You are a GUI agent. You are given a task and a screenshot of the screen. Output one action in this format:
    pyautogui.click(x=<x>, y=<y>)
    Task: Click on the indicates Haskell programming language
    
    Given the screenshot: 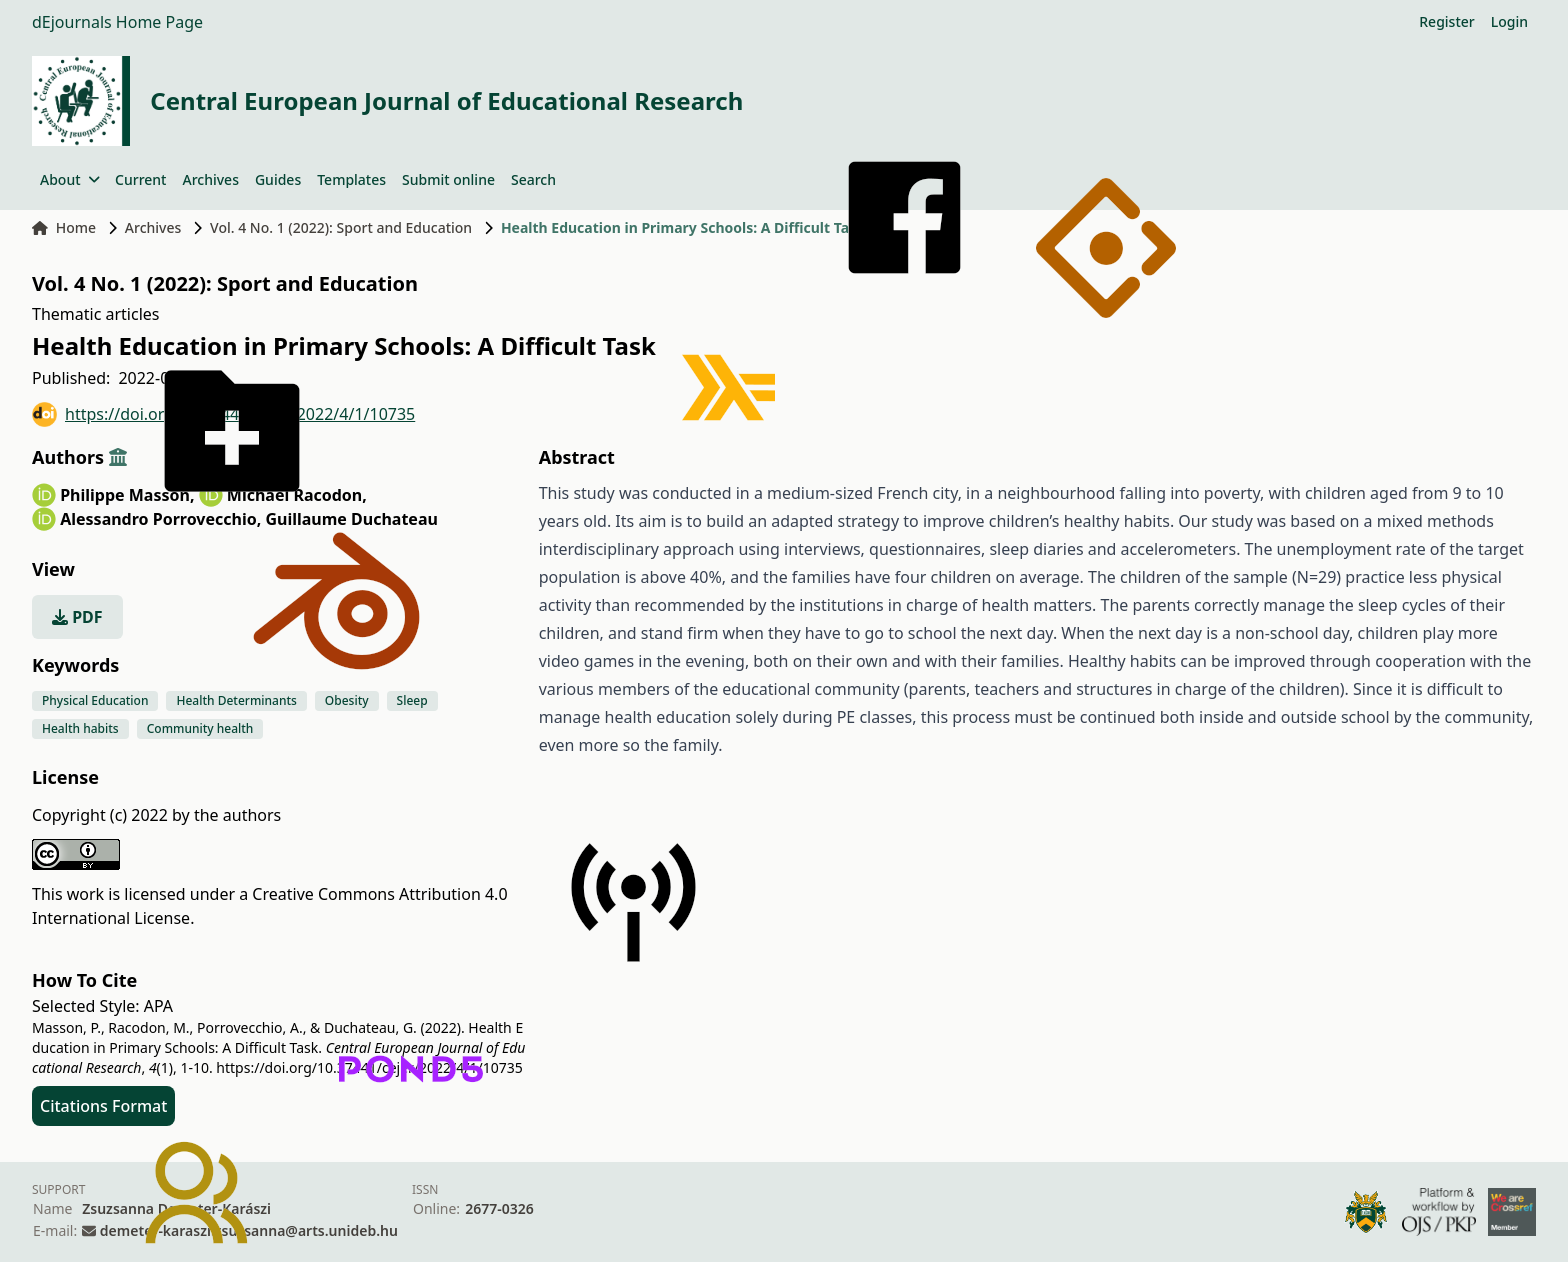 What is the action you would take?
    pyautogui.click(x=728, y=387)
    